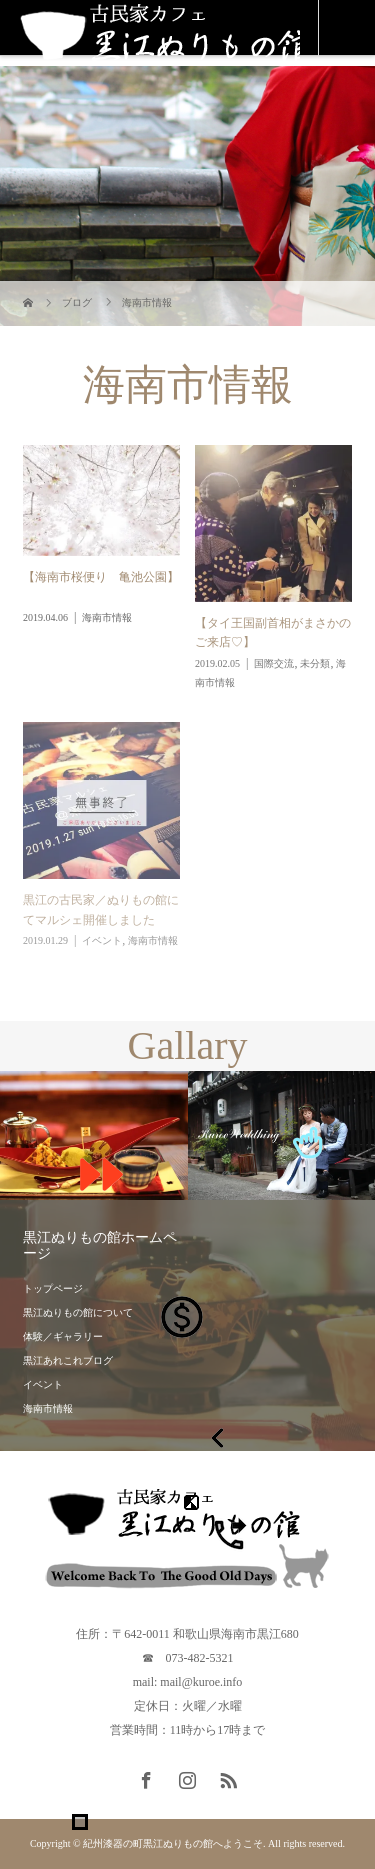 This screenshot has width=375, height=1869. Describe the element at coordinates (80, 1822) in the screenshot. I see `stop media playback` at that location.